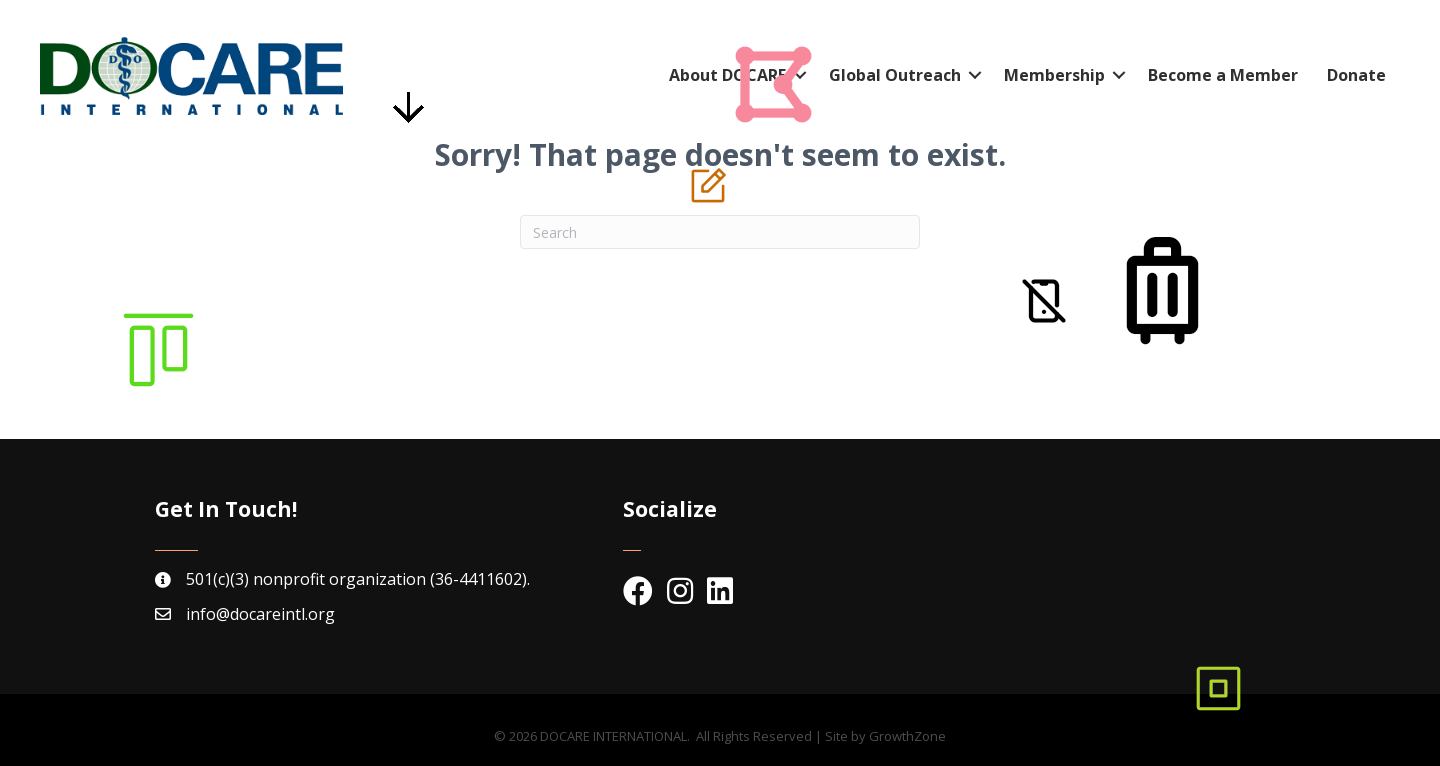 This screenshot has height=766, width=1440. I want to click on compose a new note, so click(708, 186).